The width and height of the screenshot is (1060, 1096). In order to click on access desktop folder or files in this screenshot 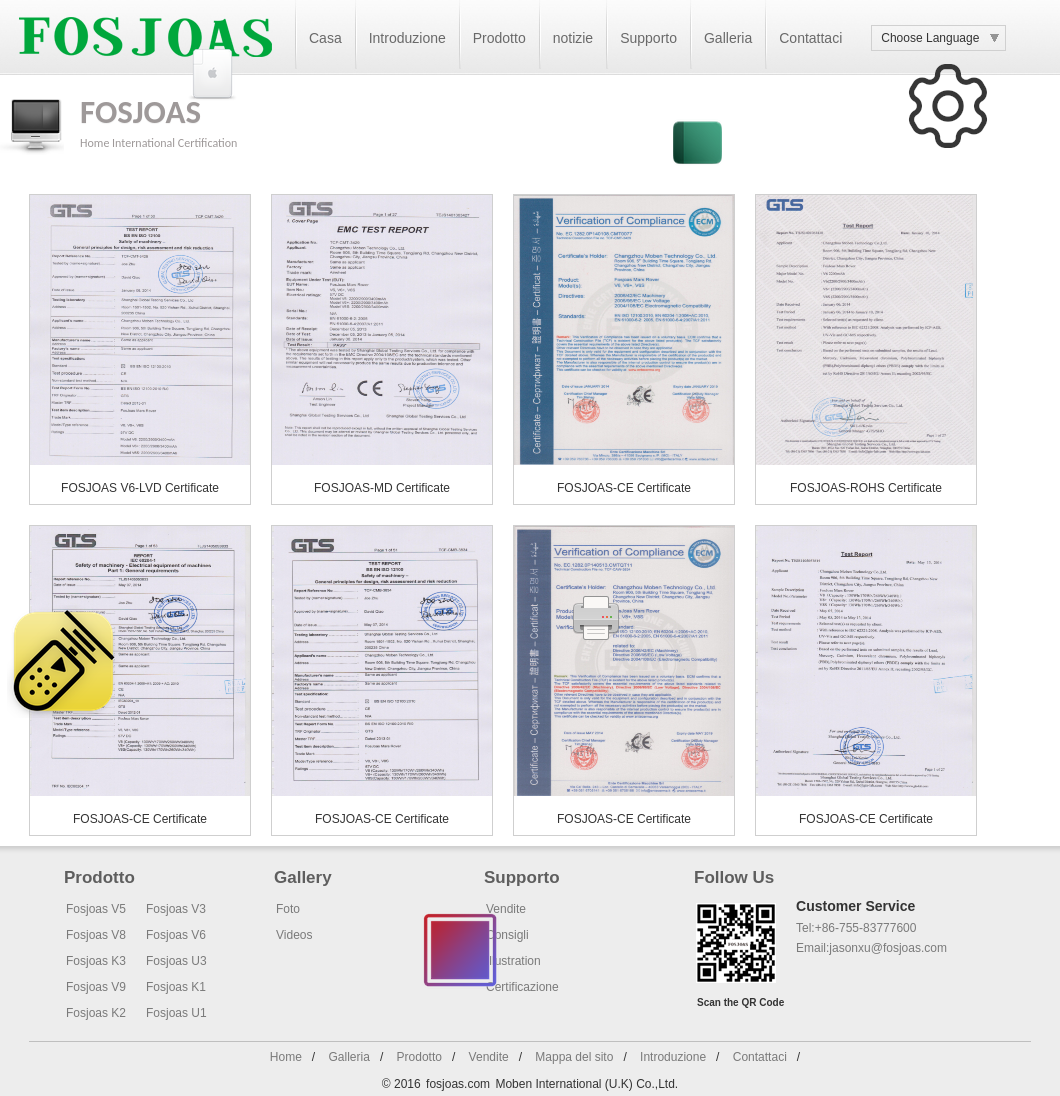, I will do `click(697, 141)`.